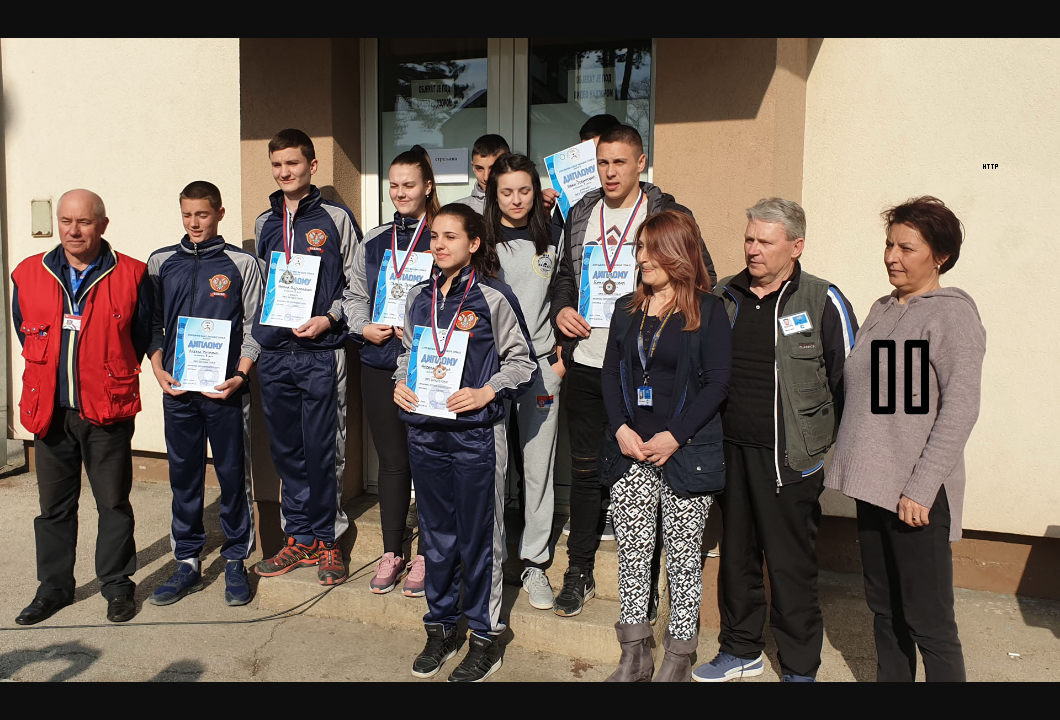 This screenshot has width=1060, height=720. Describe the element at coordinates (900, 377) in the screenshot. I see `pause media playback` at that location.